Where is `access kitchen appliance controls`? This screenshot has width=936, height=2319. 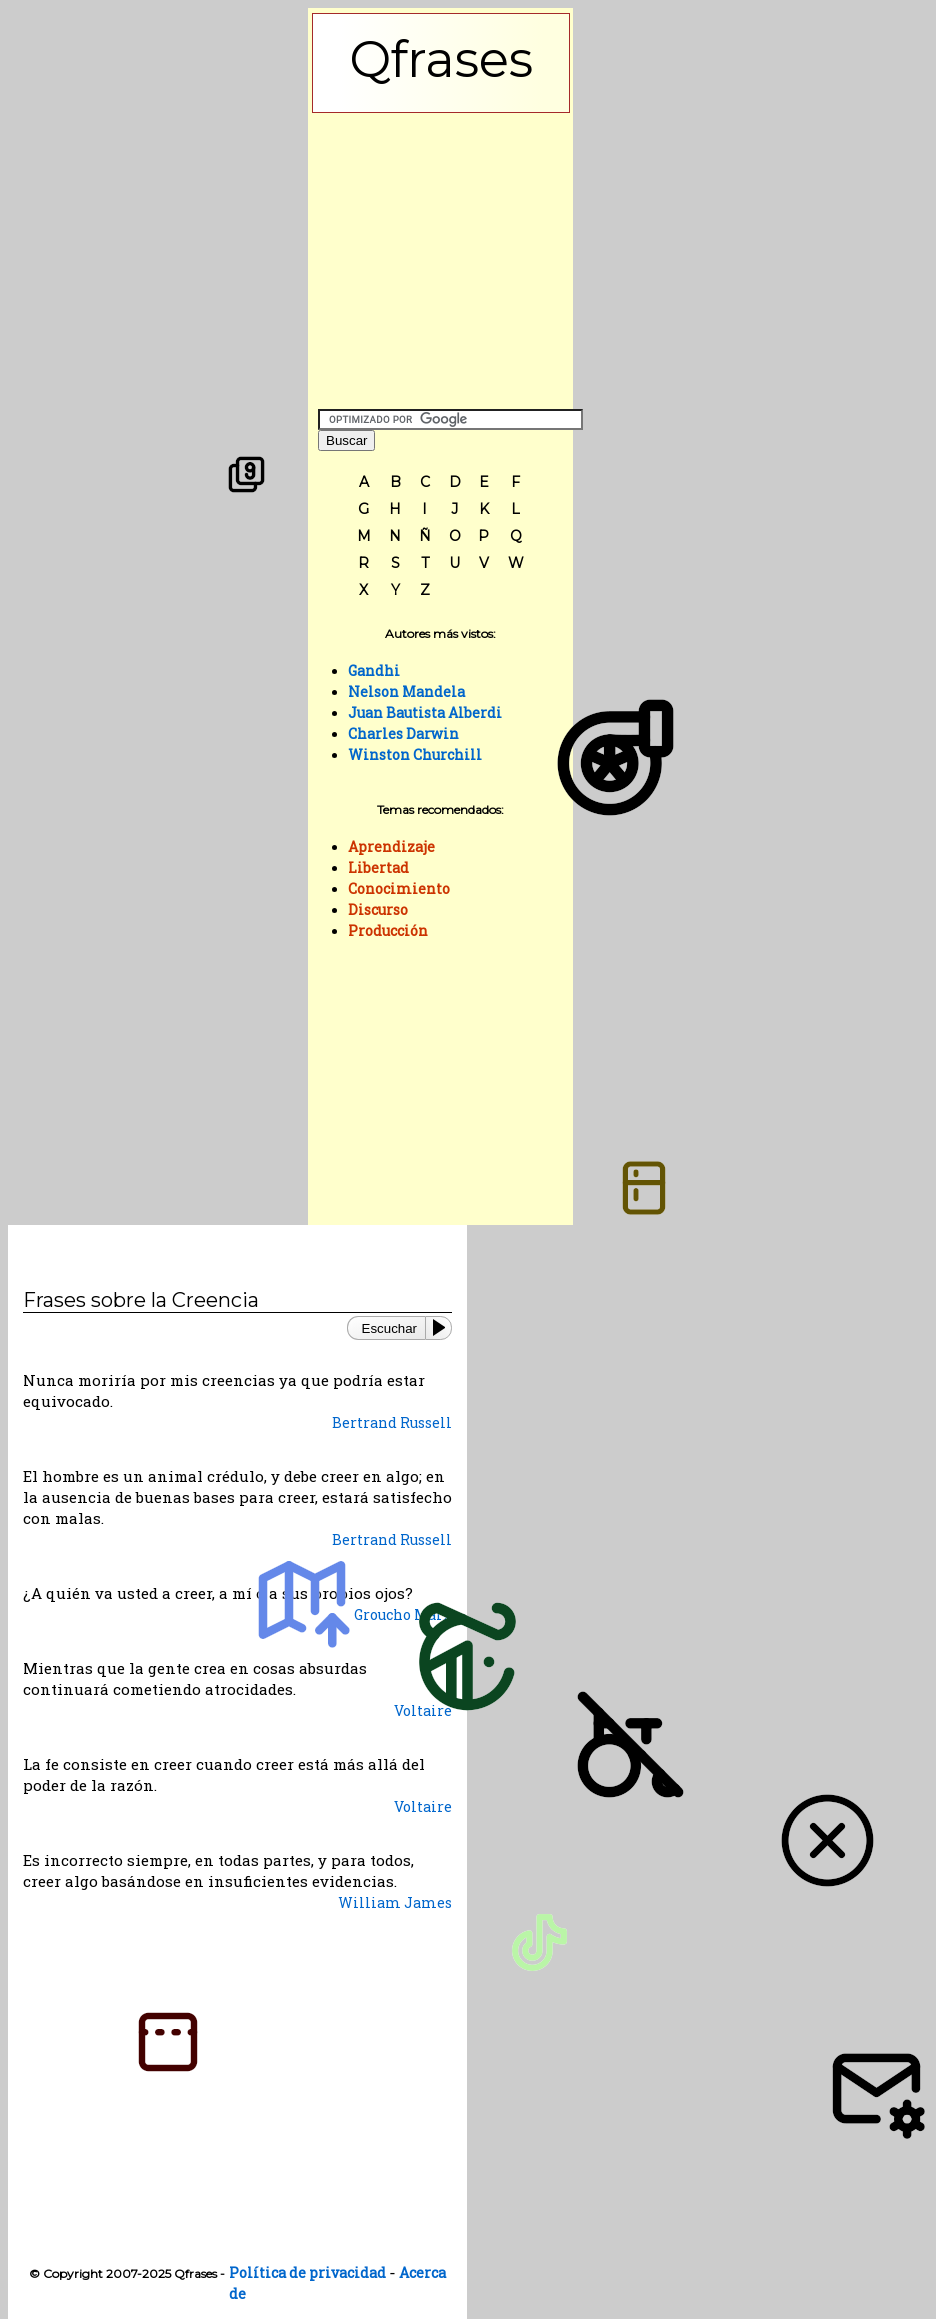
access kitchen appliance controls is located at coordinates (644, 1188).